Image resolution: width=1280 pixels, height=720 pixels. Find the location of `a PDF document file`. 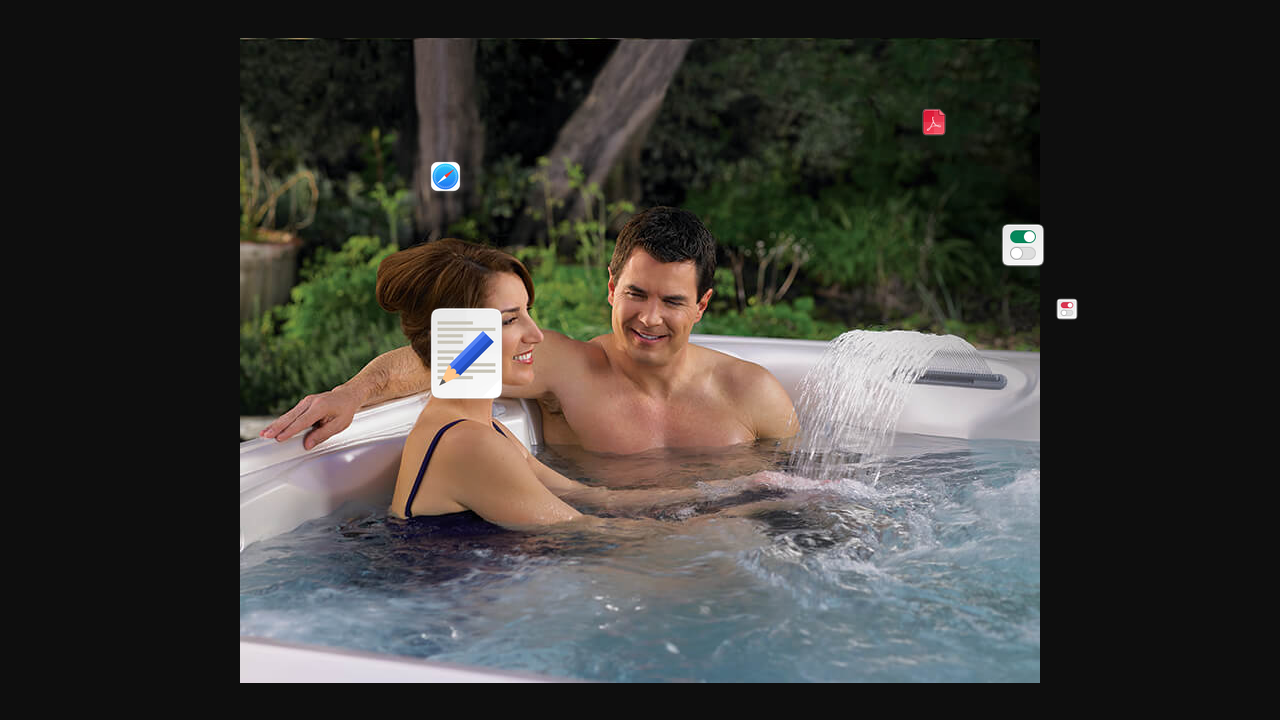

a PDF document file is located at coordinates (934, 122).